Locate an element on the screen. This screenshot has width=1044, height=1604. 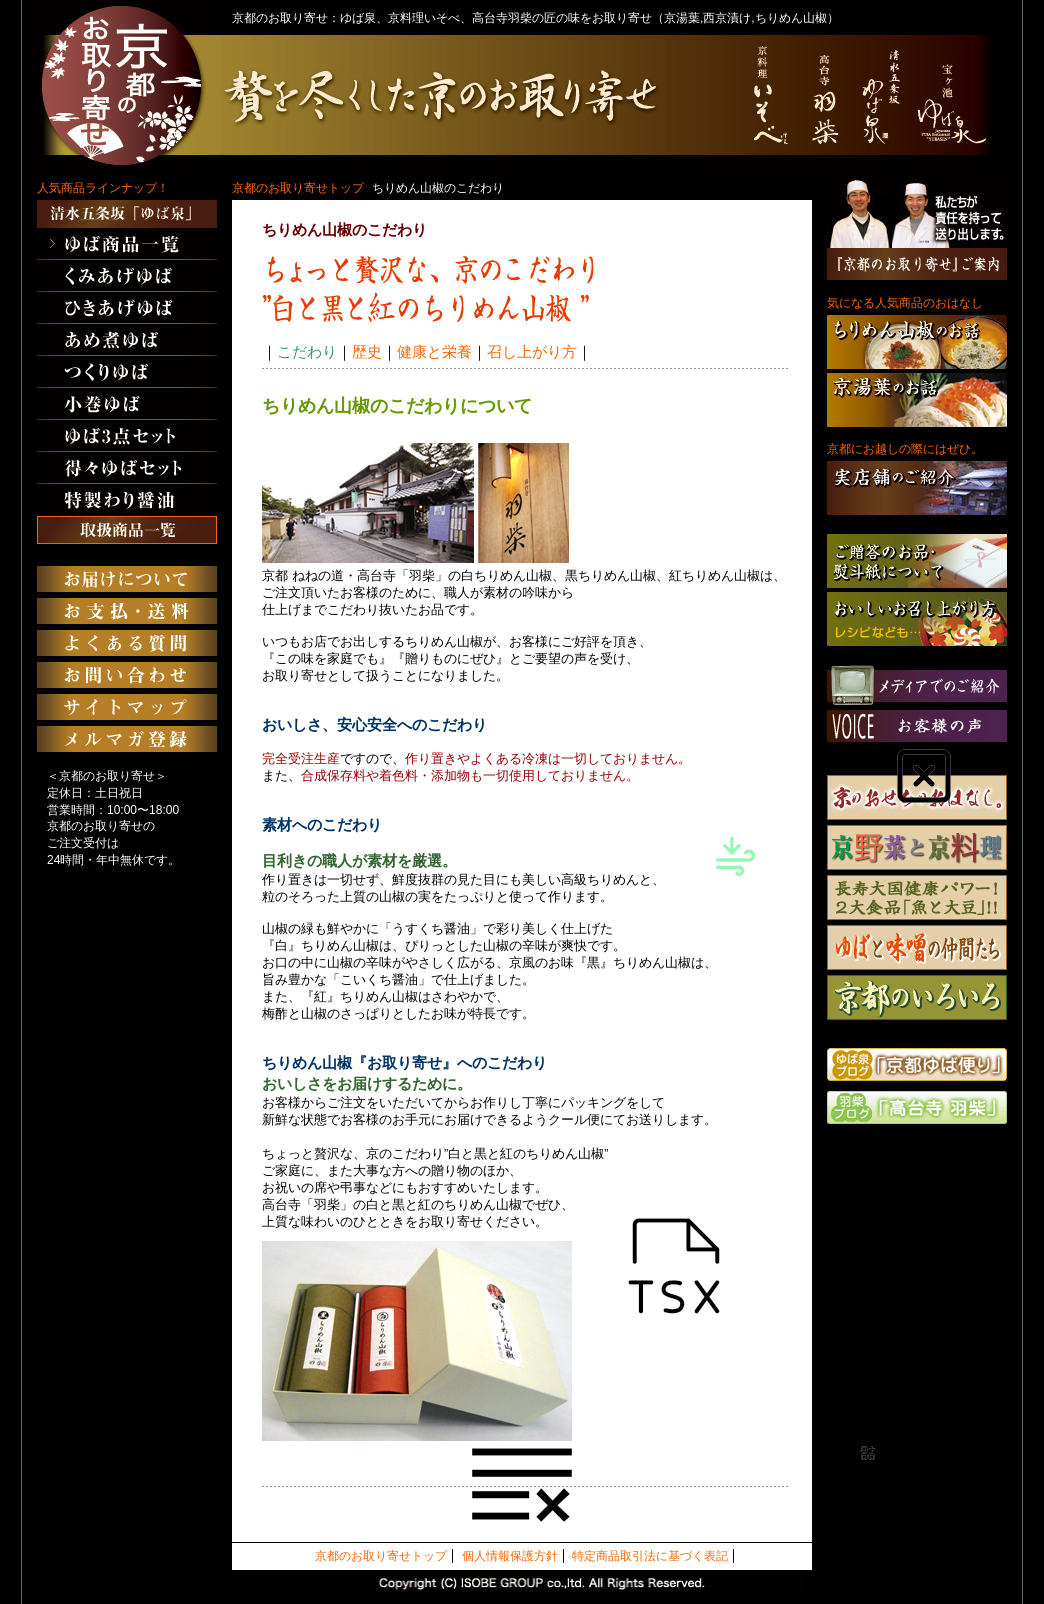
indicates wind direction moving downward is located at coordinates (735, 856).